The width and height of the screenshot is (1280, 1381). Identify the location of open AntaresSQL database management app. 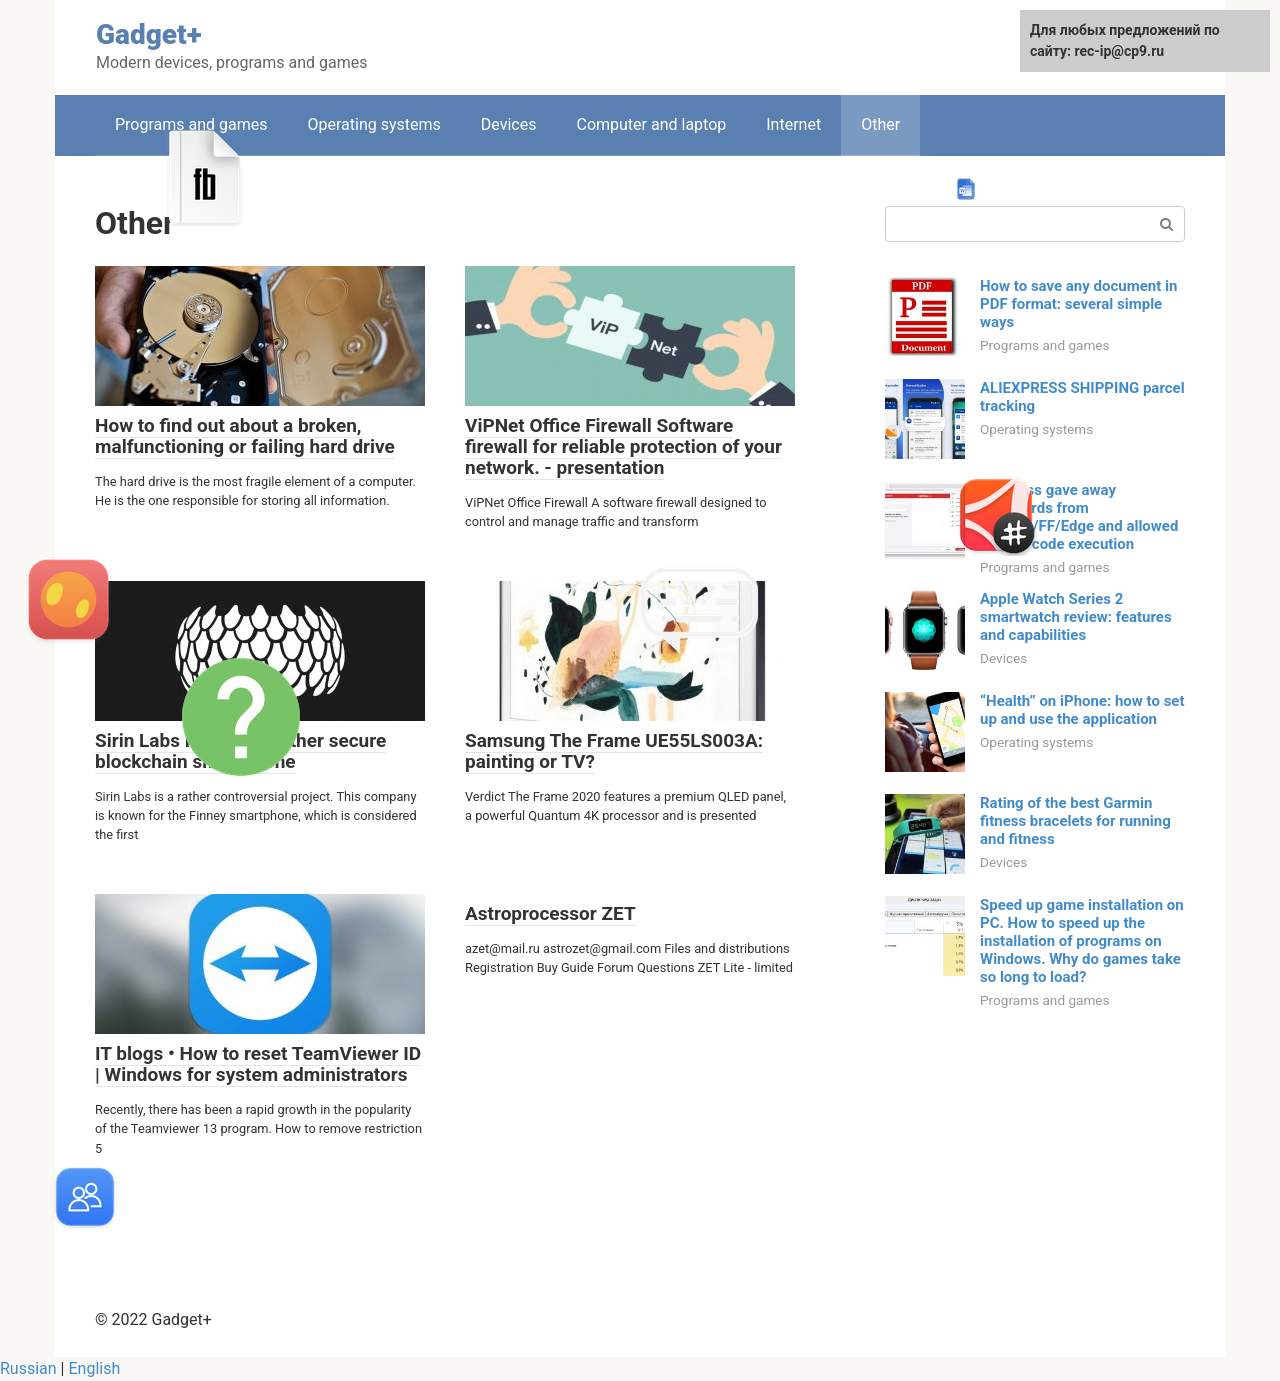
(68, 599).